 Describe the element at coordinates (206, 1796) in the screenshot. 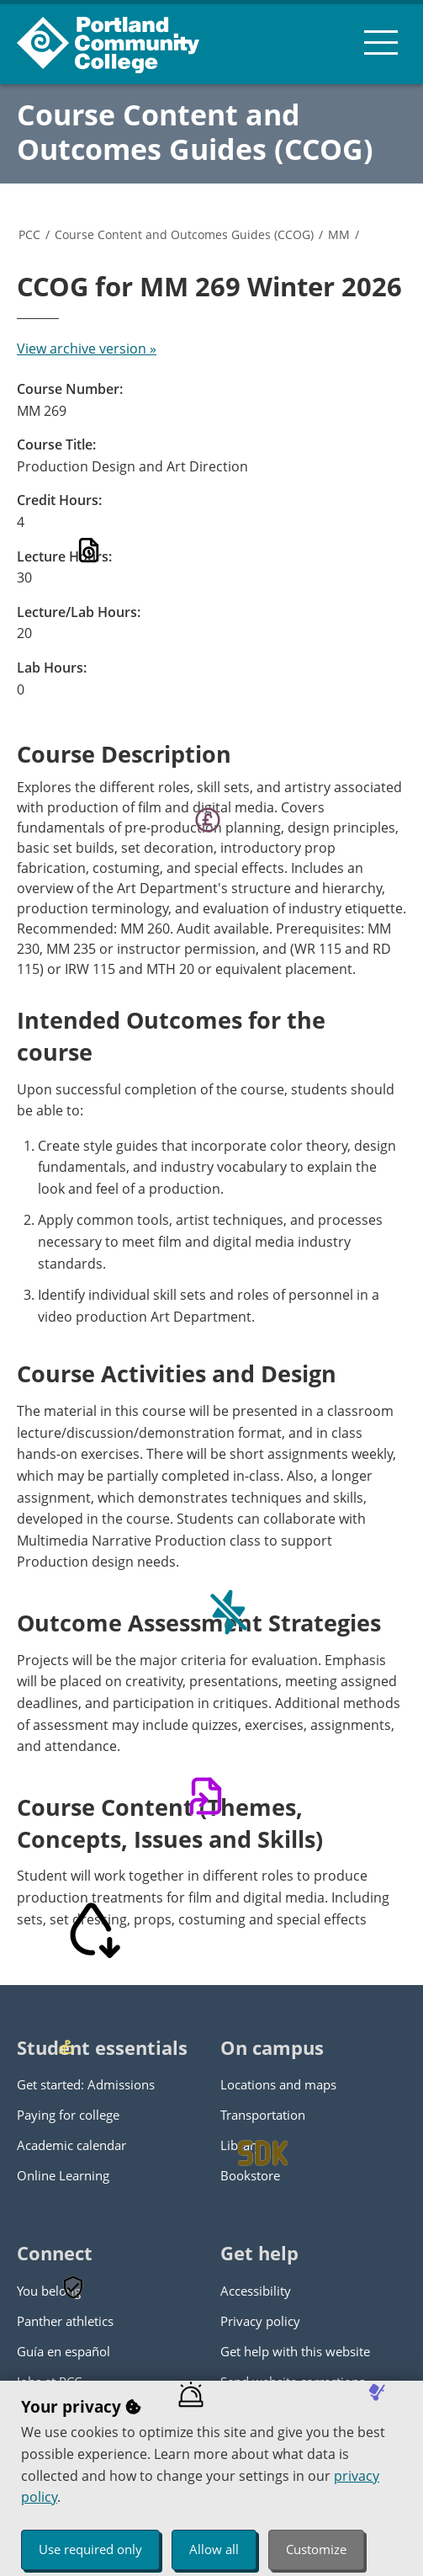

I see `create a symbolic link to this file` at that location.